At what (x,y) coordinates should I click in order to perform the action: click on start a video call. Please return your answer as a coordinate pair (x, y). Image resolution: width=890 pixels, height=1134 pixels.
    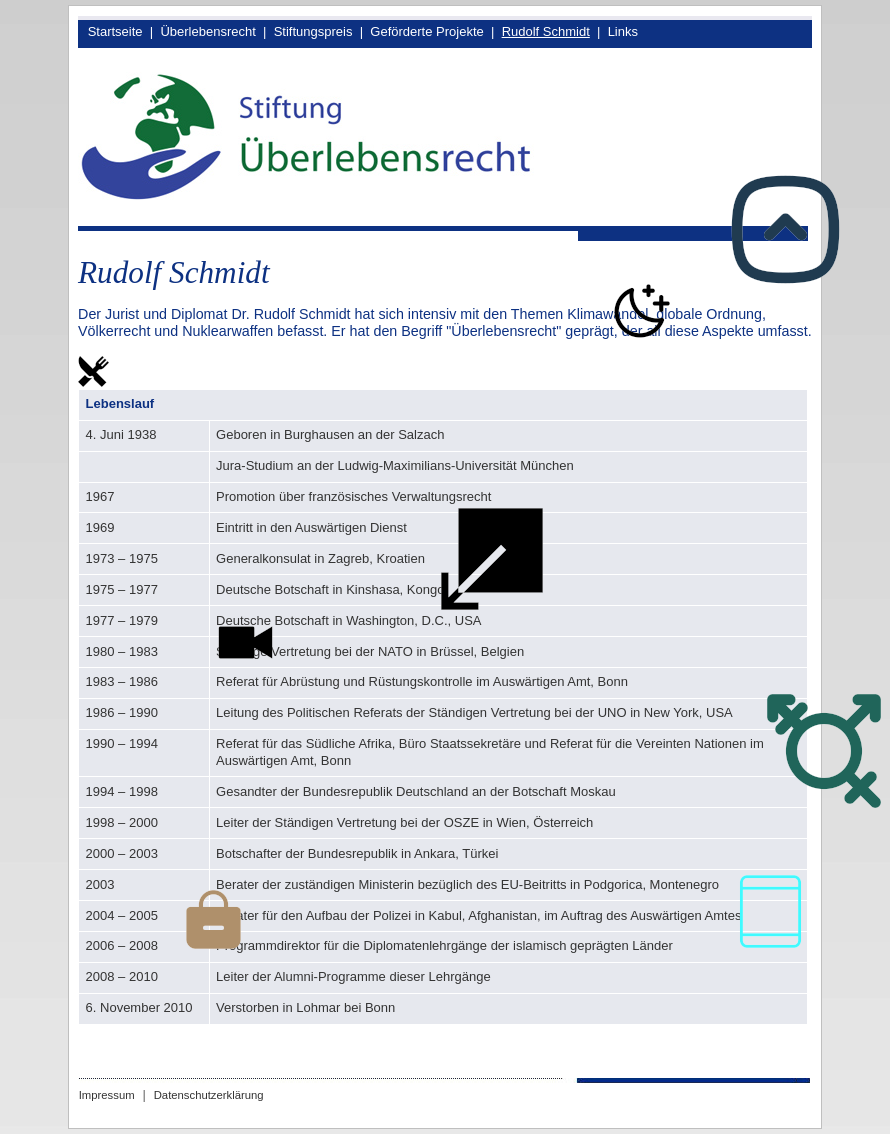
    Looking at the image, I should click on (245, 642).